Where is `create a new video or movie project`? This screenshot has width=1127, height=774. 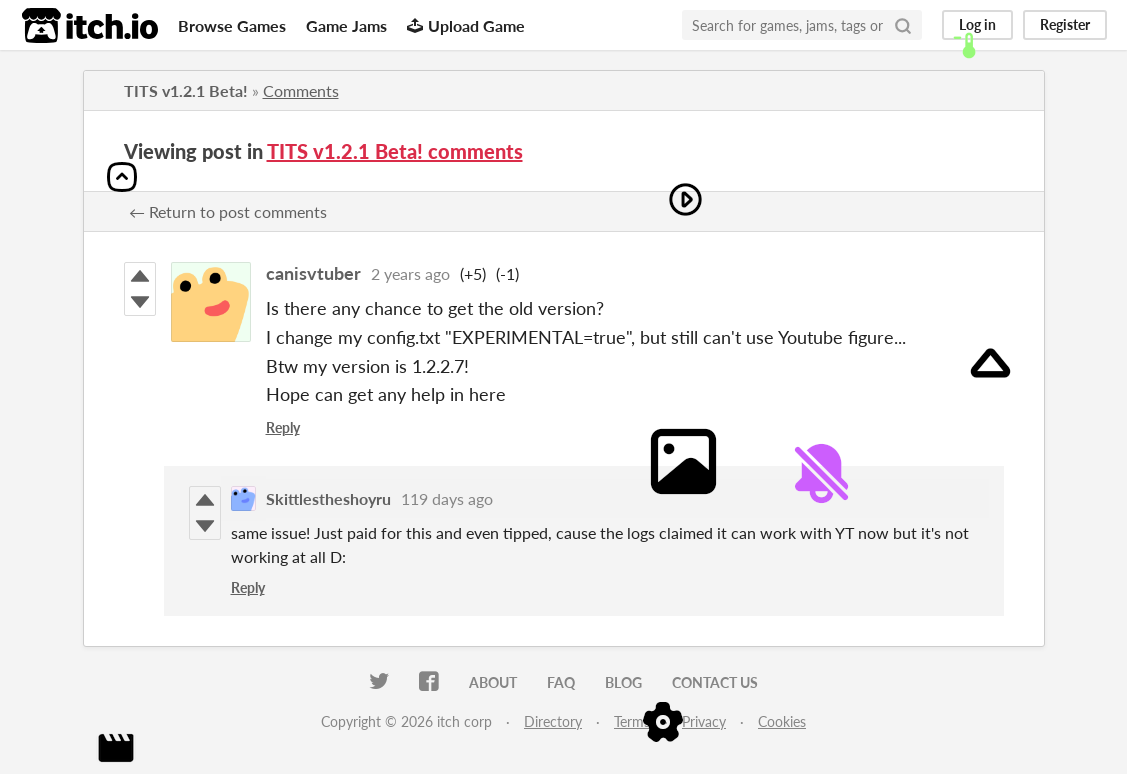
create a new video or movie project is located at coordinates (116, 748).